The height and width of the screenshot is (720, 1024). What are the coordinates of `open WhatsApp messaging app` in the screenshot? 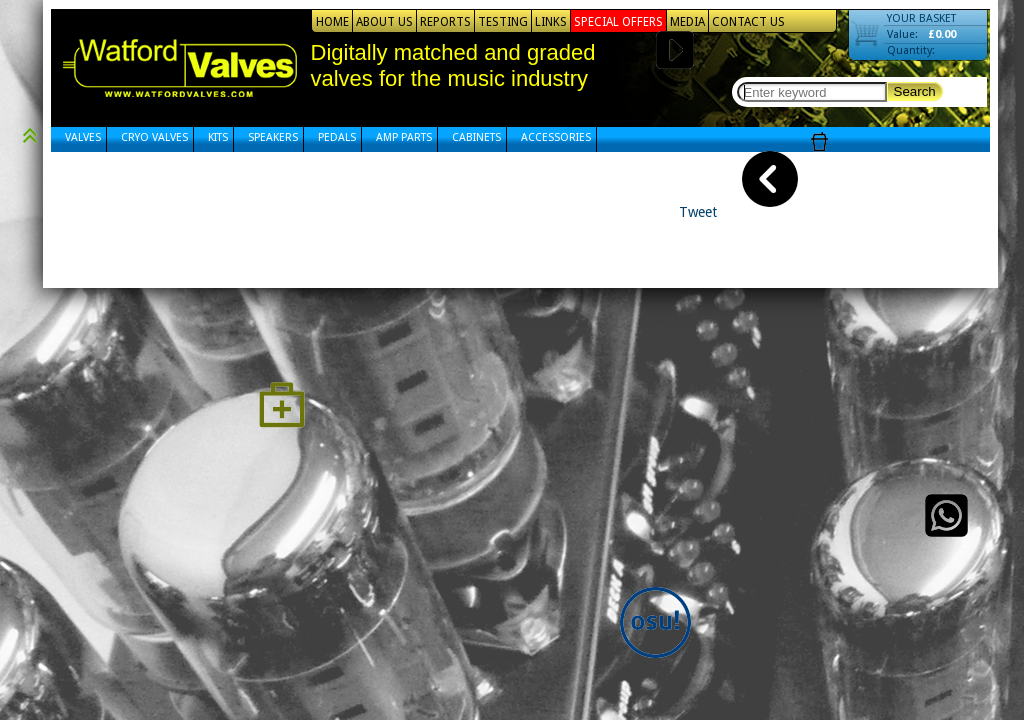 It's located at (946, 515).